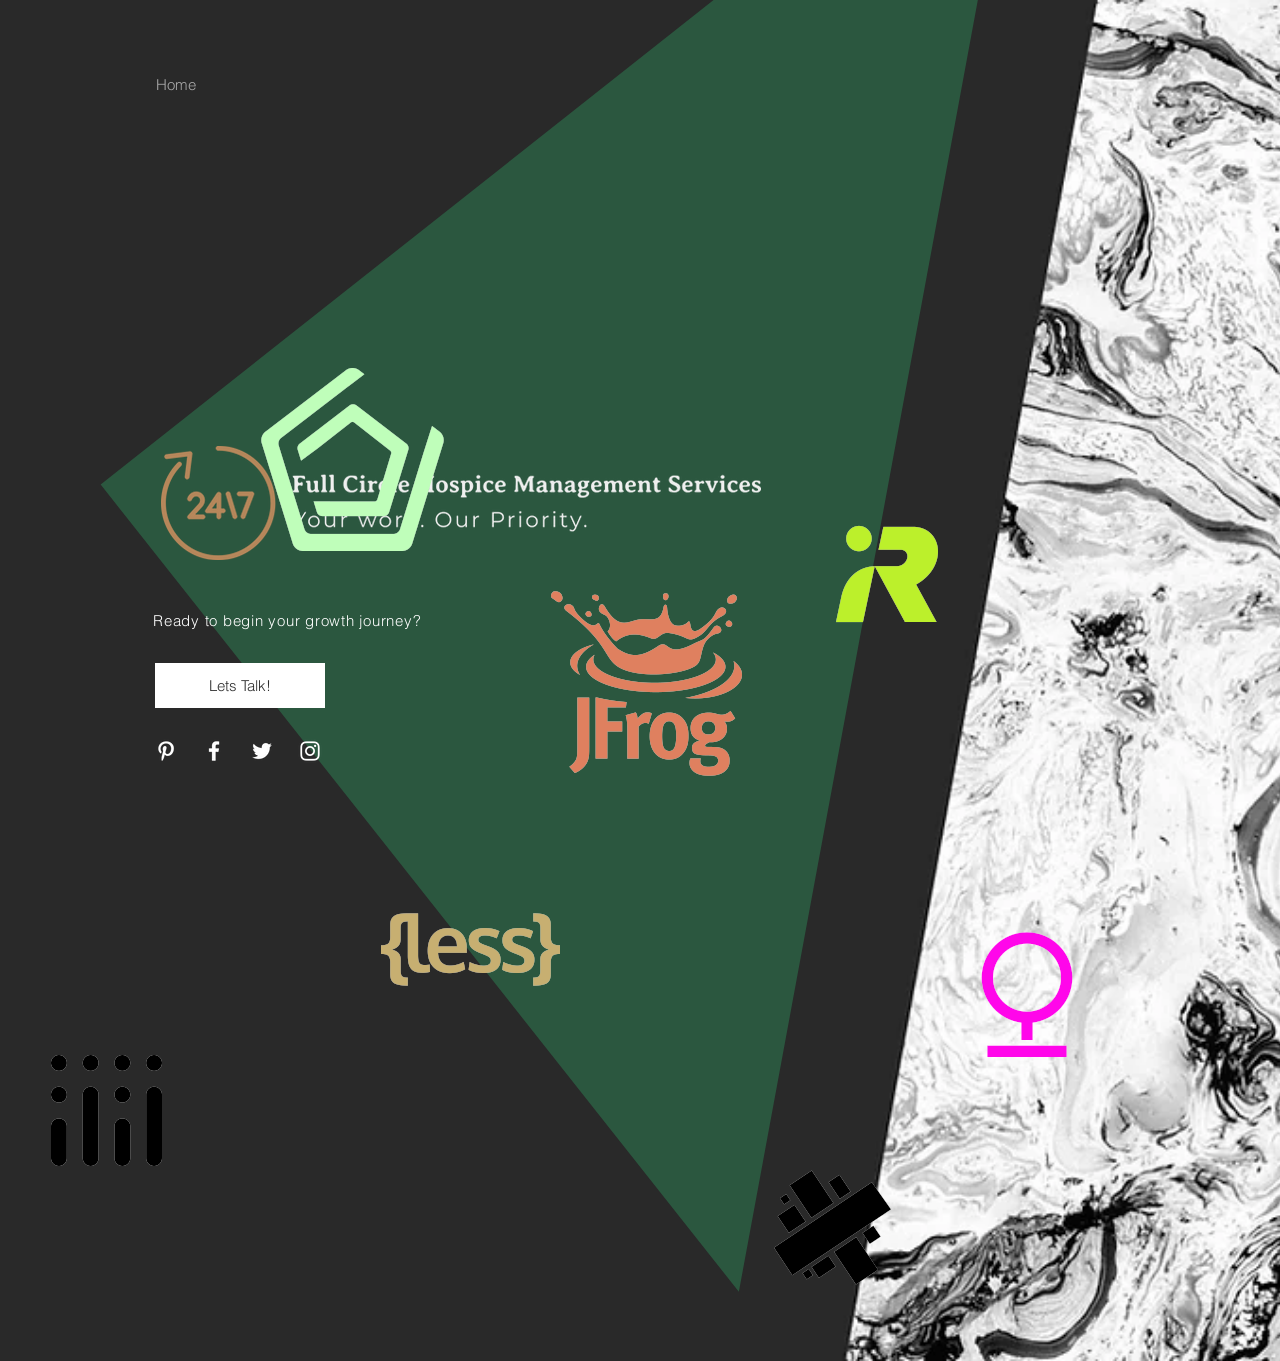 The image size is (1280, 1361). What do you see at coordinates (106, 1110) in the screenshot?
I see `plotly data visualization platform logo` at bounding box center [106, 1110].